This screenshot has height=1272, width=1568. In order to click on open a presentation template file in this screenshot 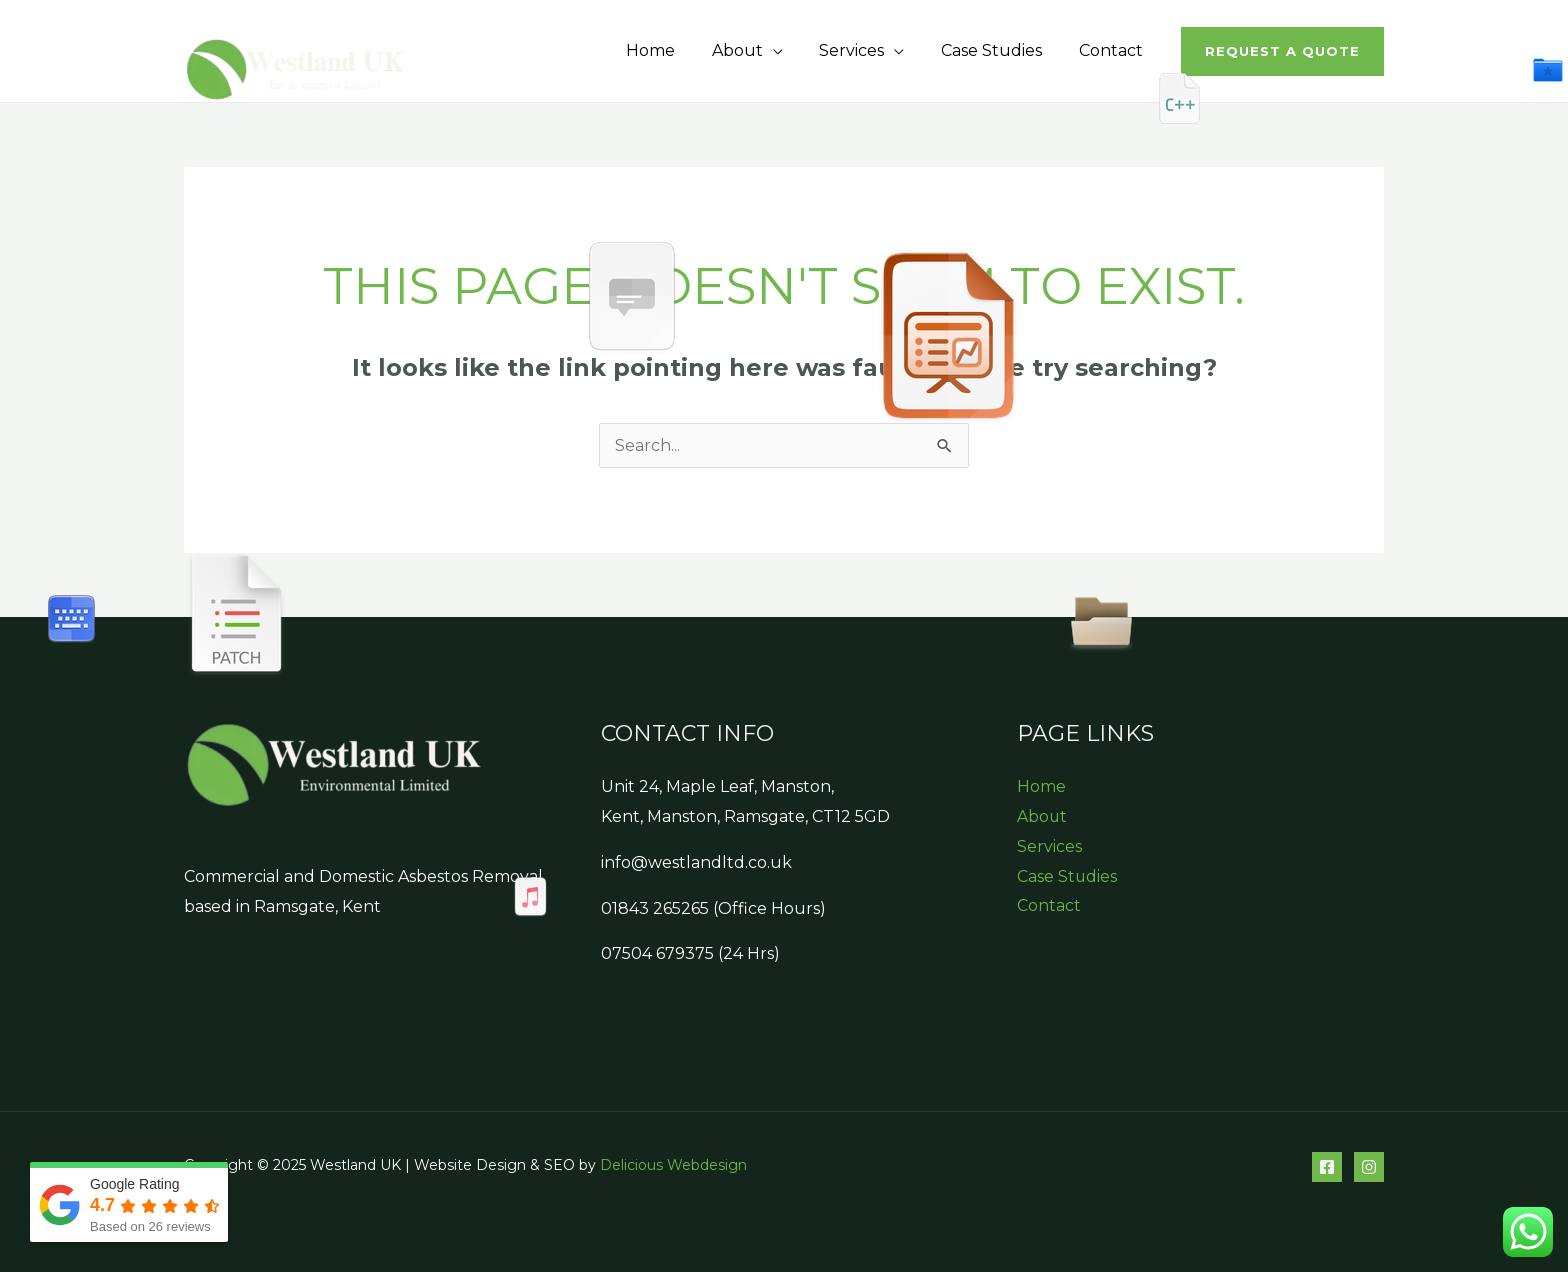, I will do `click(948, 335)`.